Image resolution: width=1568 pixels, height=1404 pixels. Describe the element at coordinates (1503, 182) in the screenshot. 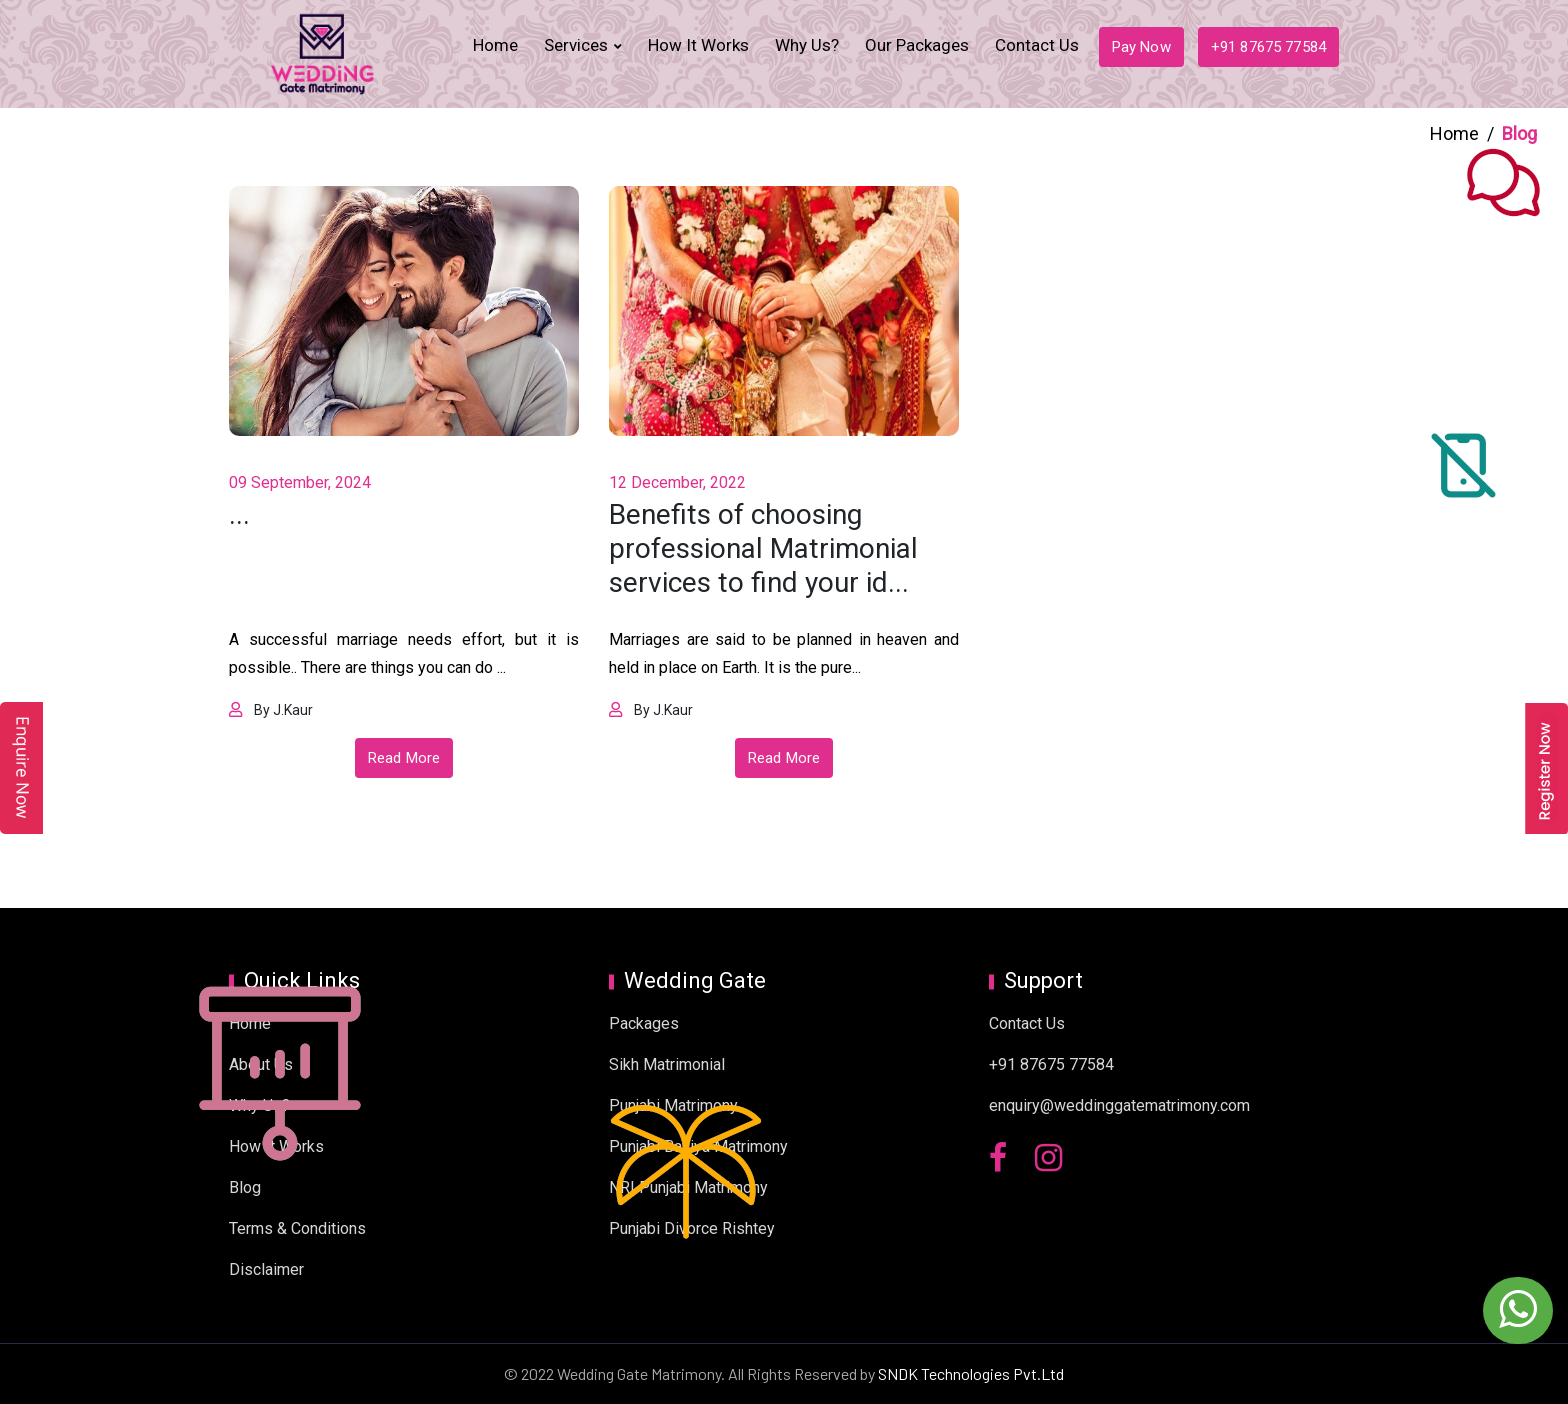

I see `open your conversations` at that location.